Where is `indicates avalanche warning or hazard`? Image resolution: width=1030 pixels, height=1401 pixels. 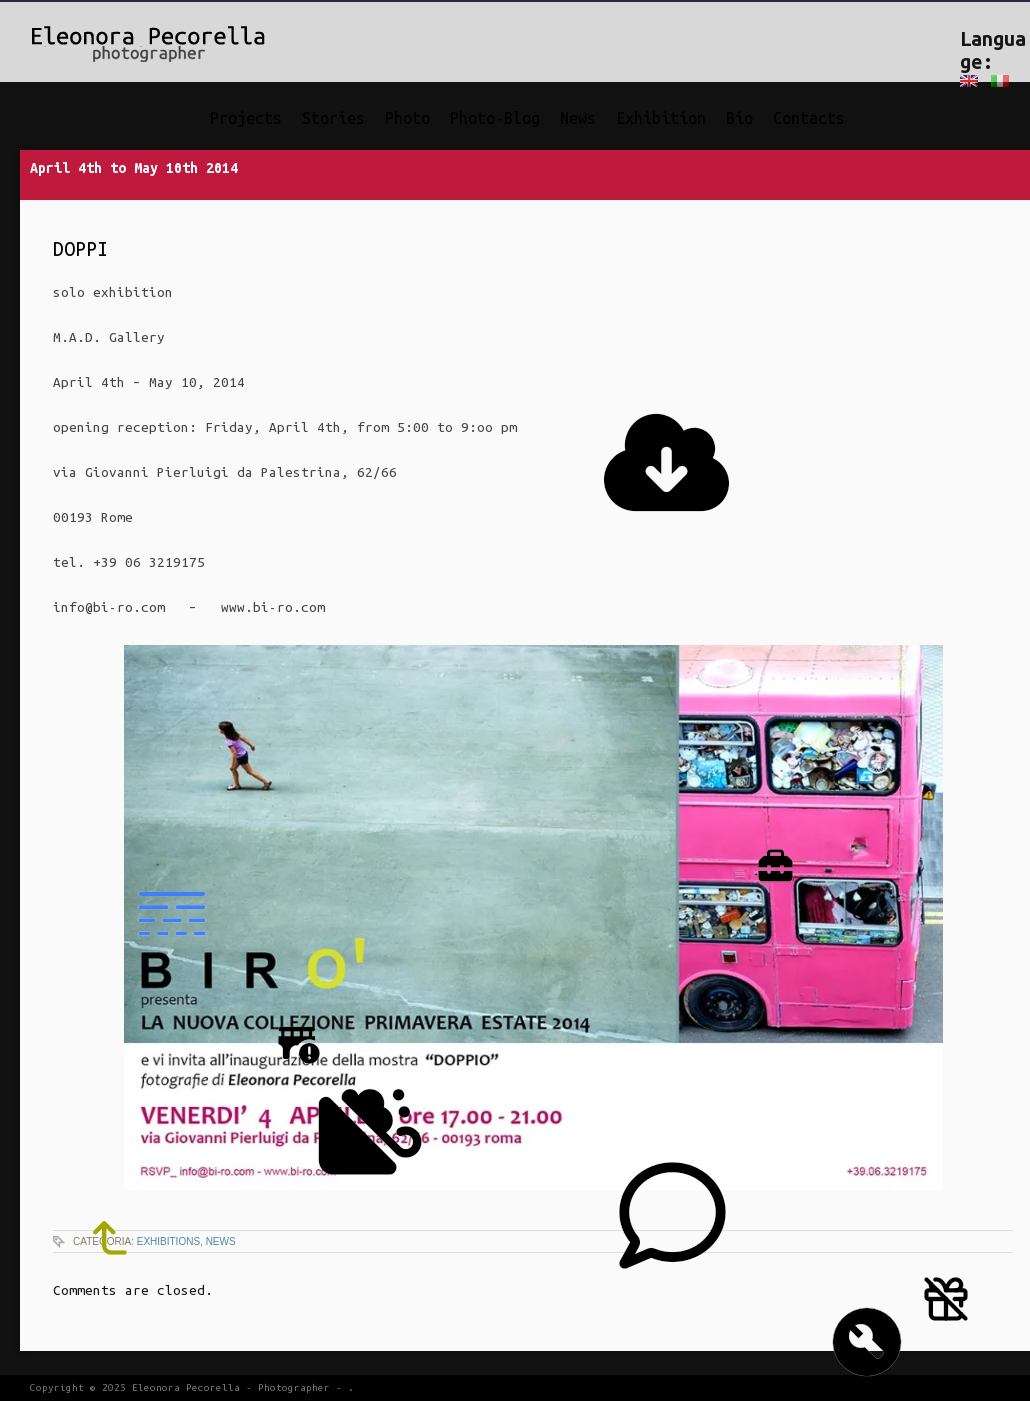 indicates avalanche warning or hazard is located at coordinates (370, 1129).